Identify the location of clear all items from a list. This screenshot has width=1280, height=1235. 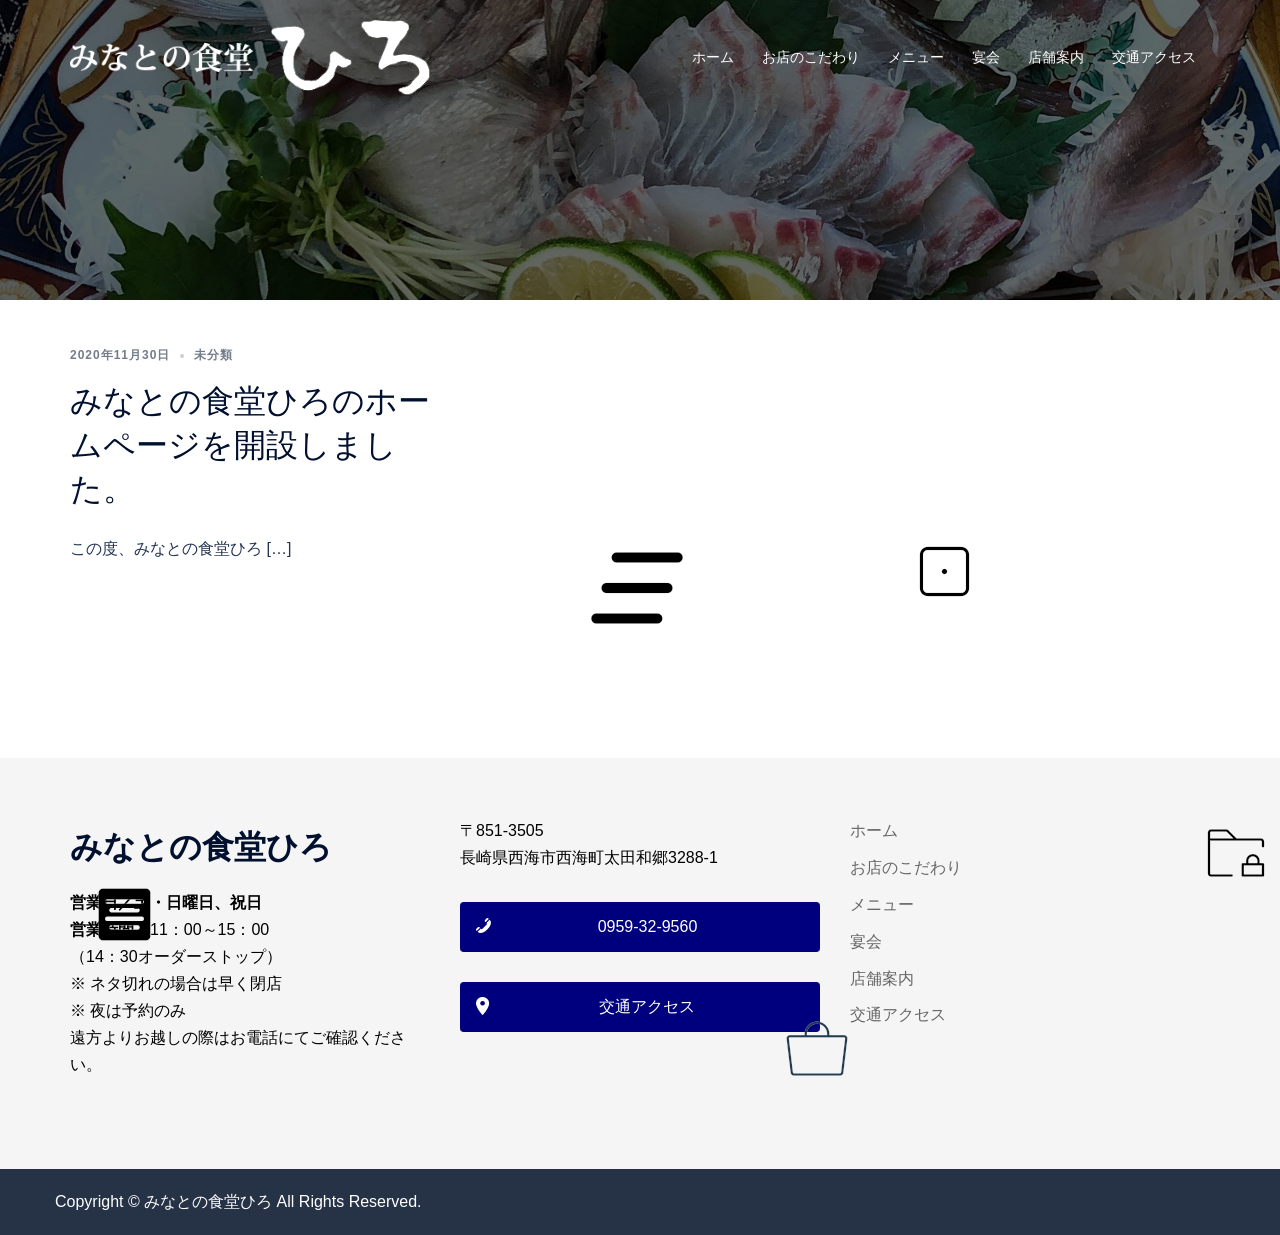
(637, 588).